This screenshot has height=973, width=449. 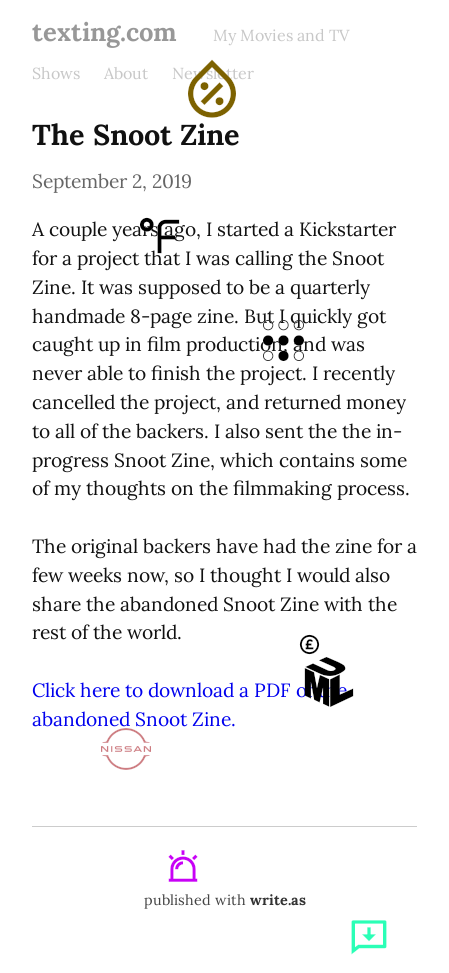 I want to click on indicates temperature displayed in fahrenheit, so click(x=161, y=235).